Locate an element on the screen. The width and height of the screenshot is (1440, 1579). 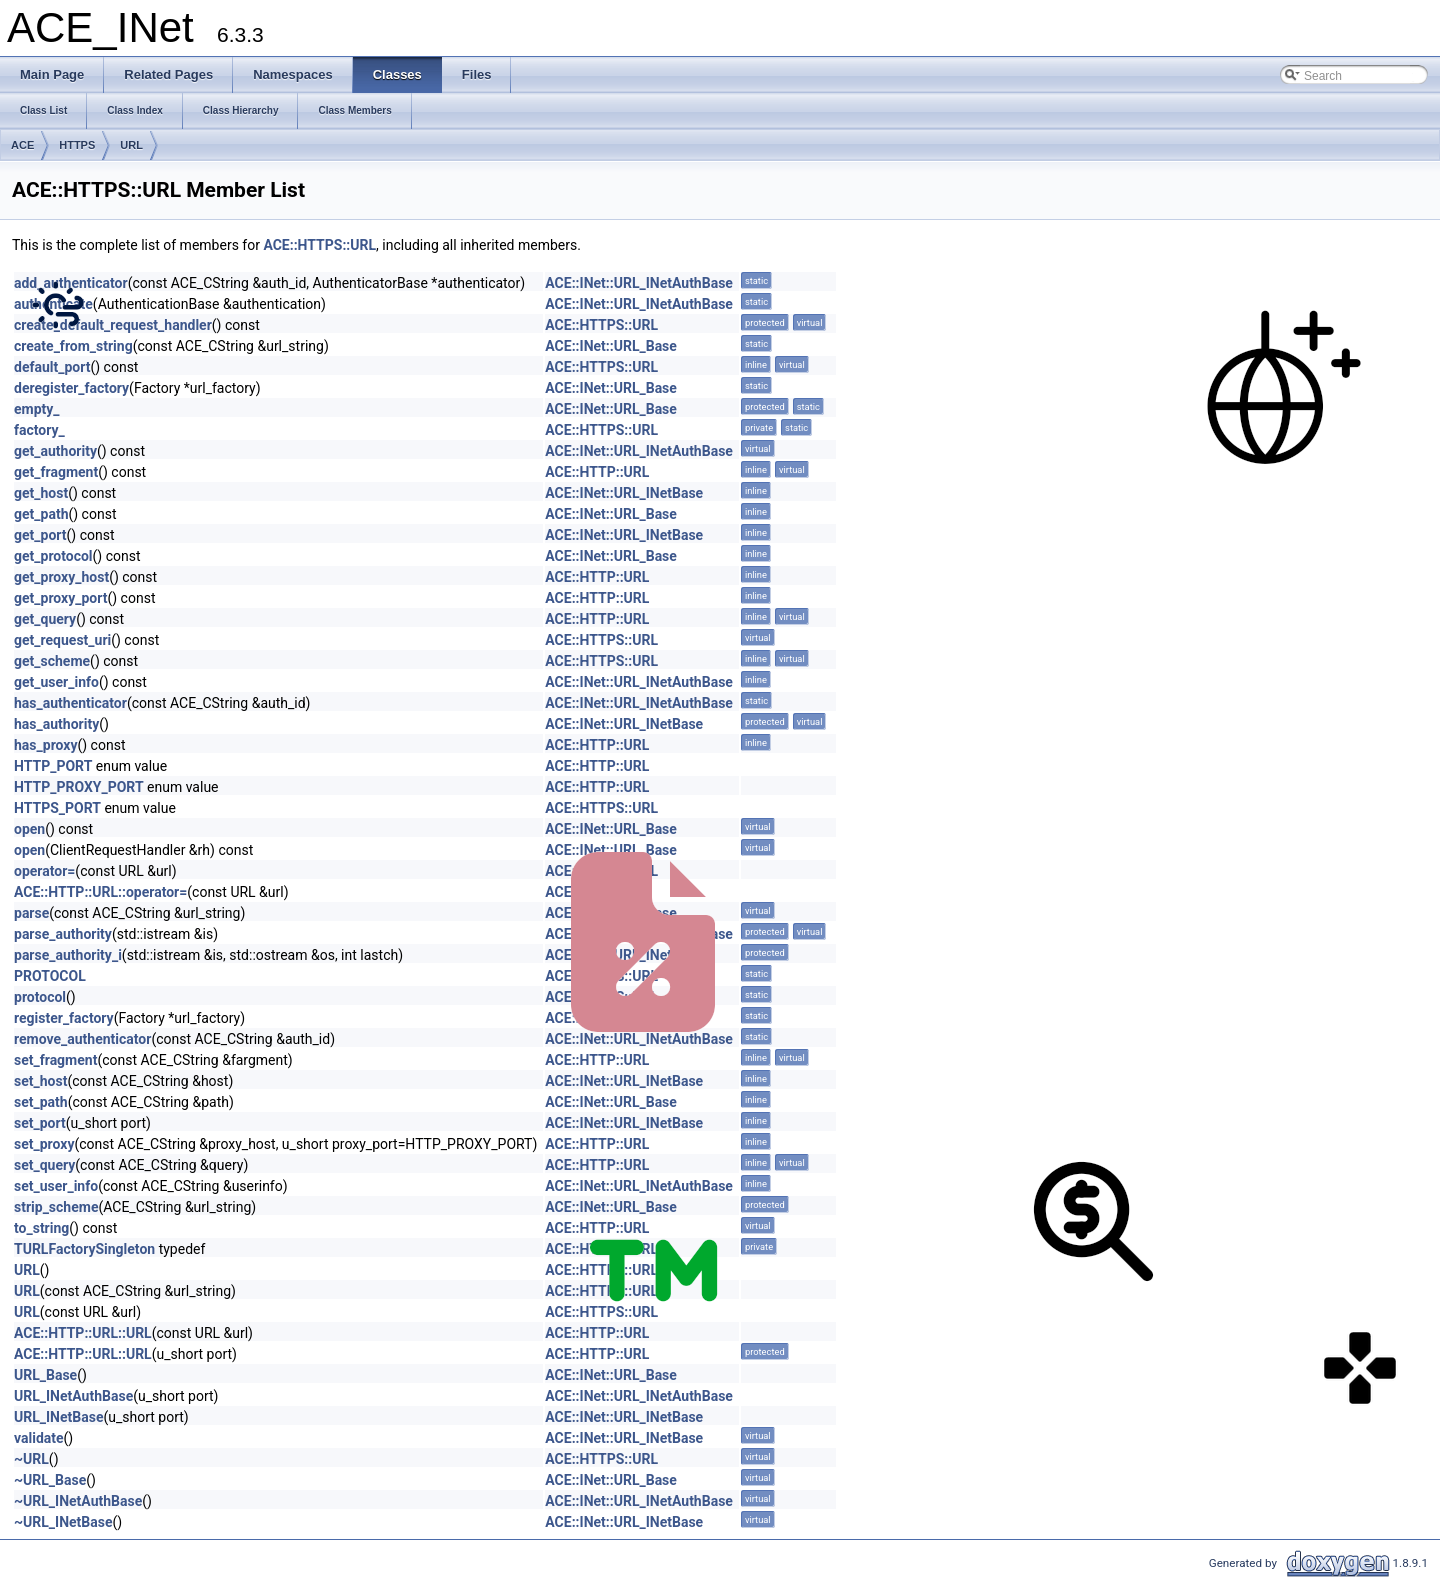
access games or gaming section is located at coordinates (1360, 1368).